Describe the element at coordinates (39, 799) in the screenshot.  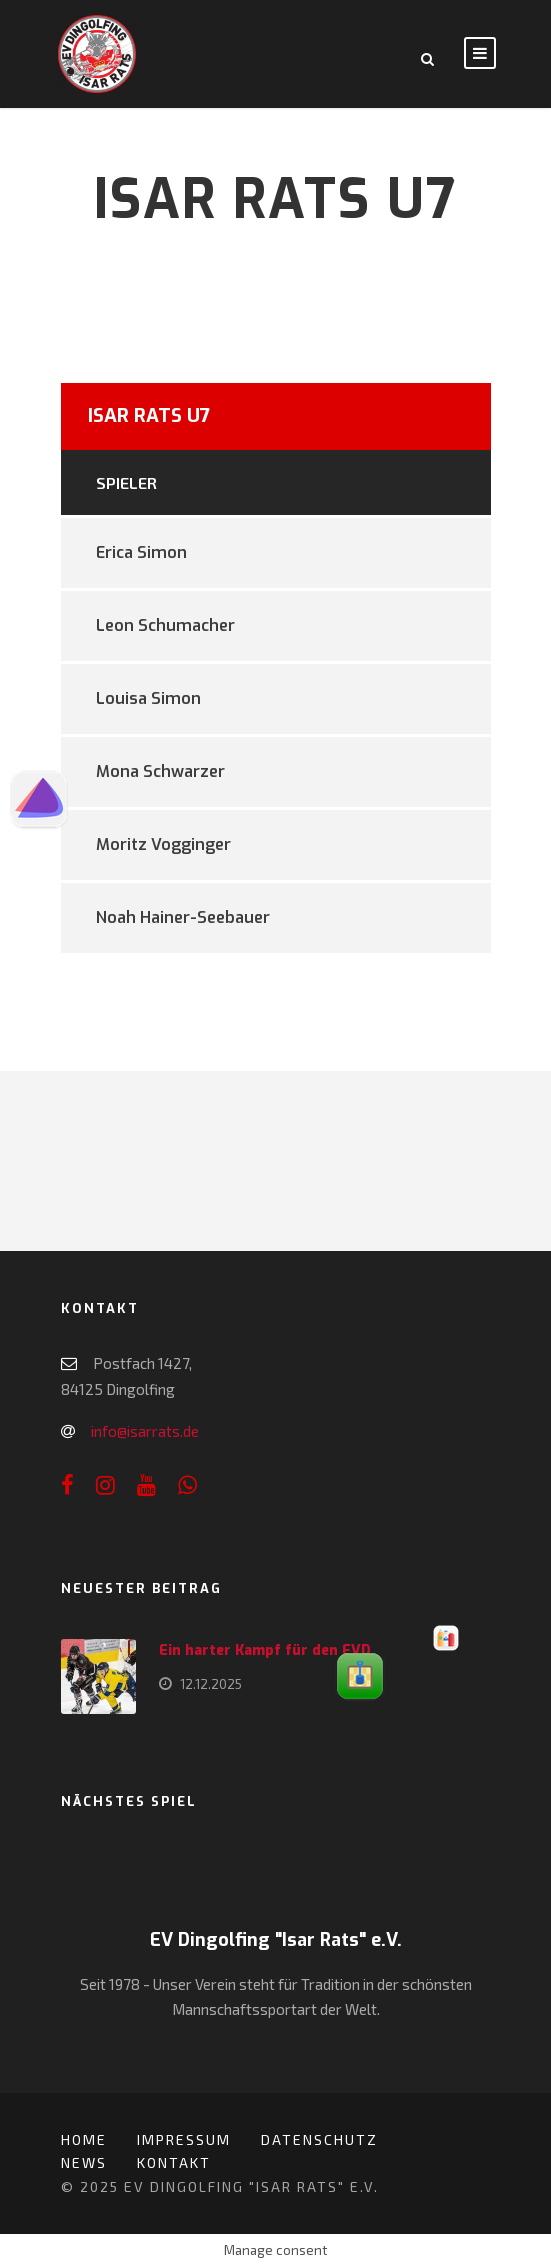
I see `launch endeavouros linux application` at that location.